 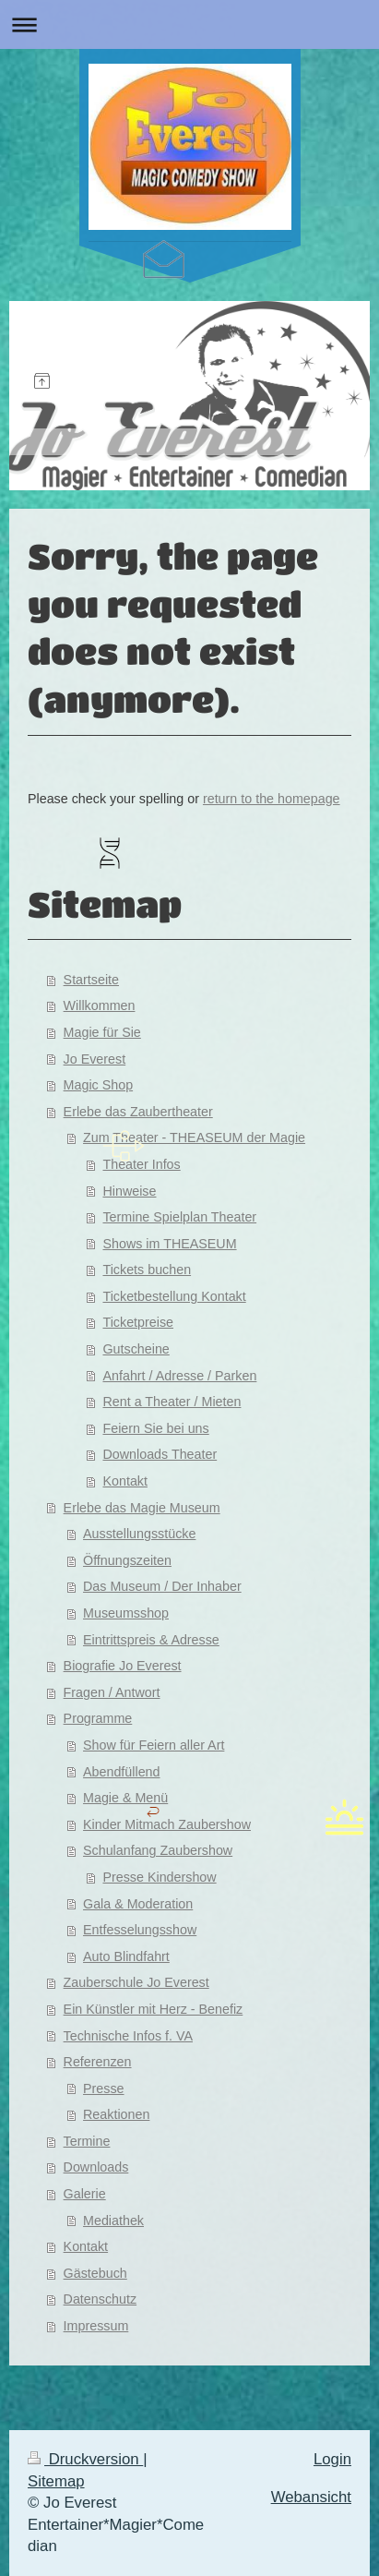 What do you see at coordinates (124, 1146) in the screenshot?
I see `connect a USB device` at bounding box center [124, 1146].